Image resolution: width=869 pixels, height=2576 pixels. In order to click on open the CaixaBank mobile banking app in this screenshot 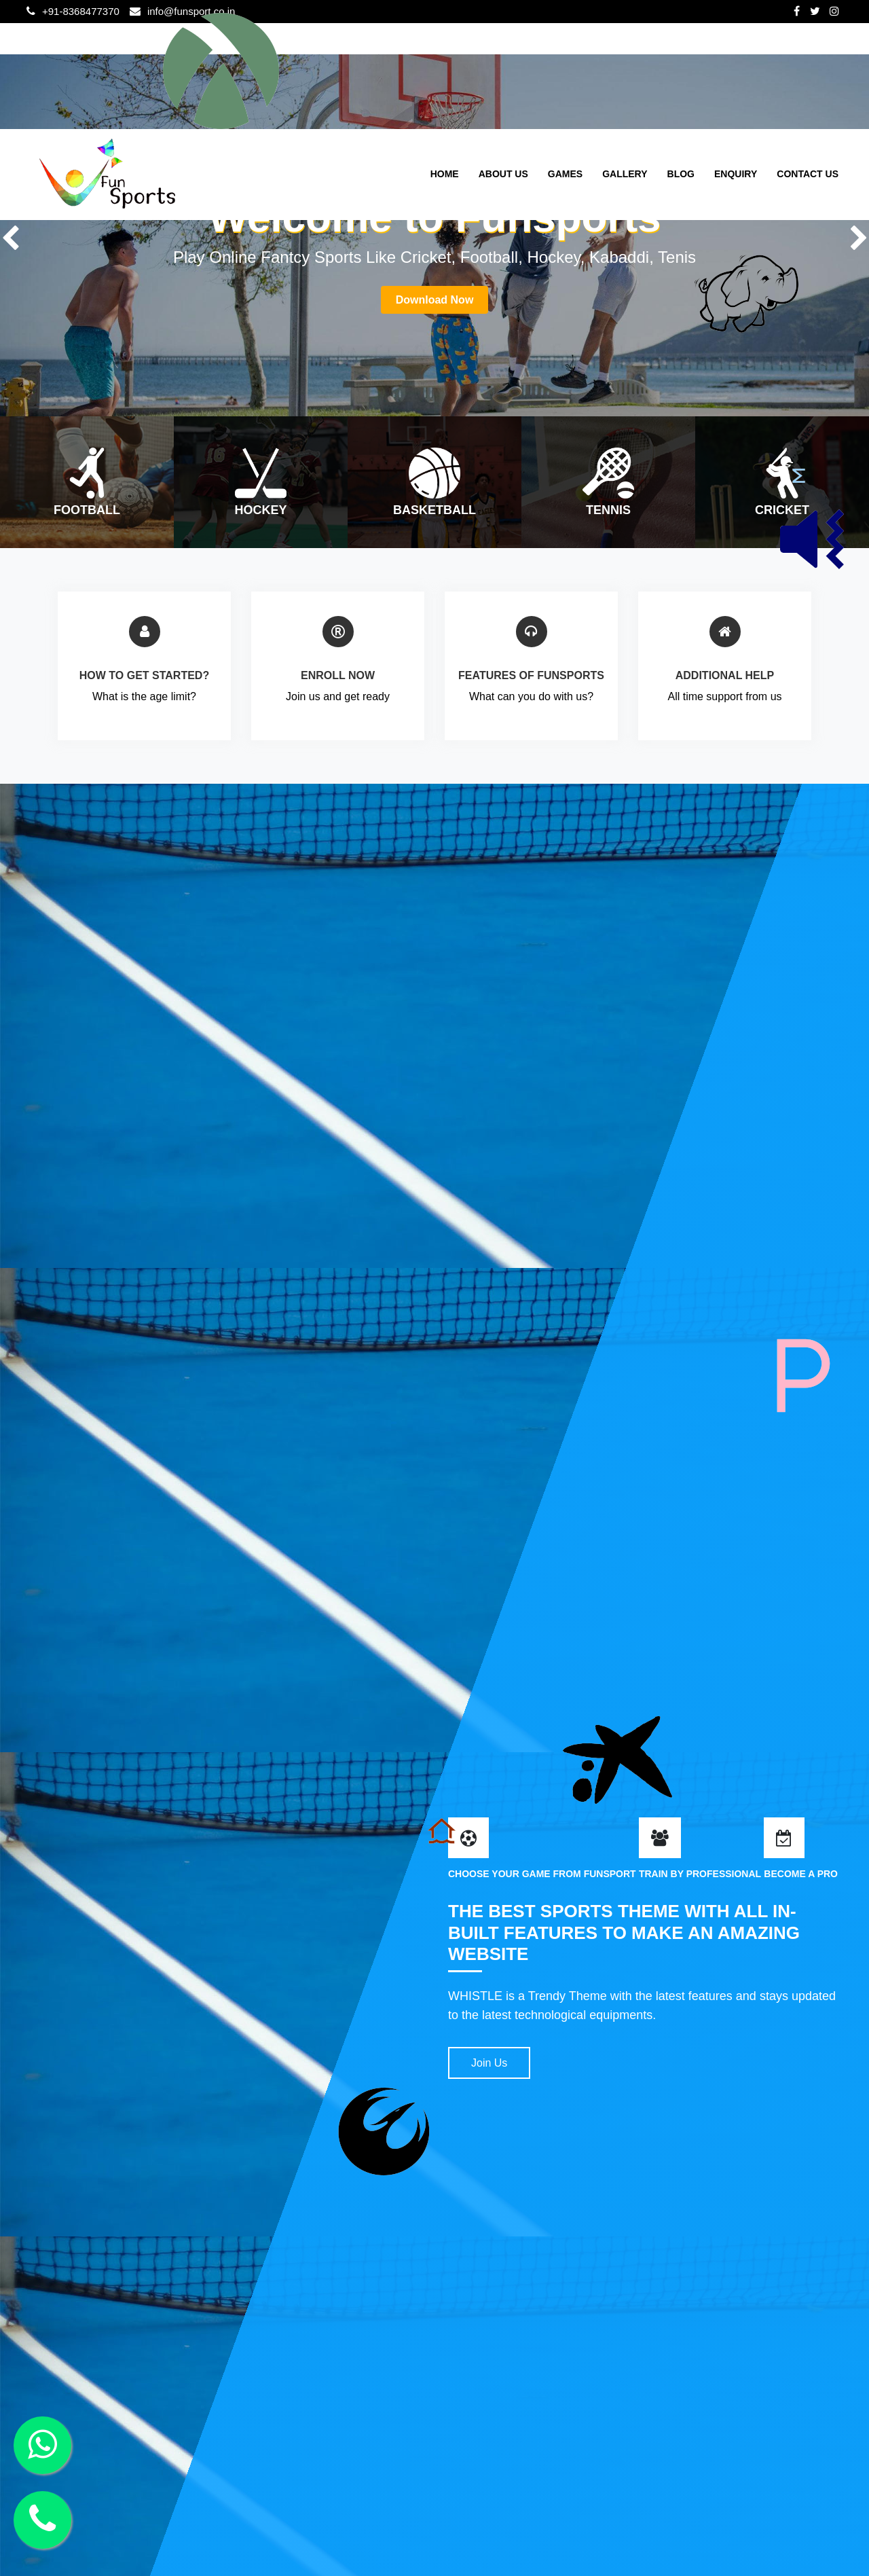, I will do `click(617, 1760)`.